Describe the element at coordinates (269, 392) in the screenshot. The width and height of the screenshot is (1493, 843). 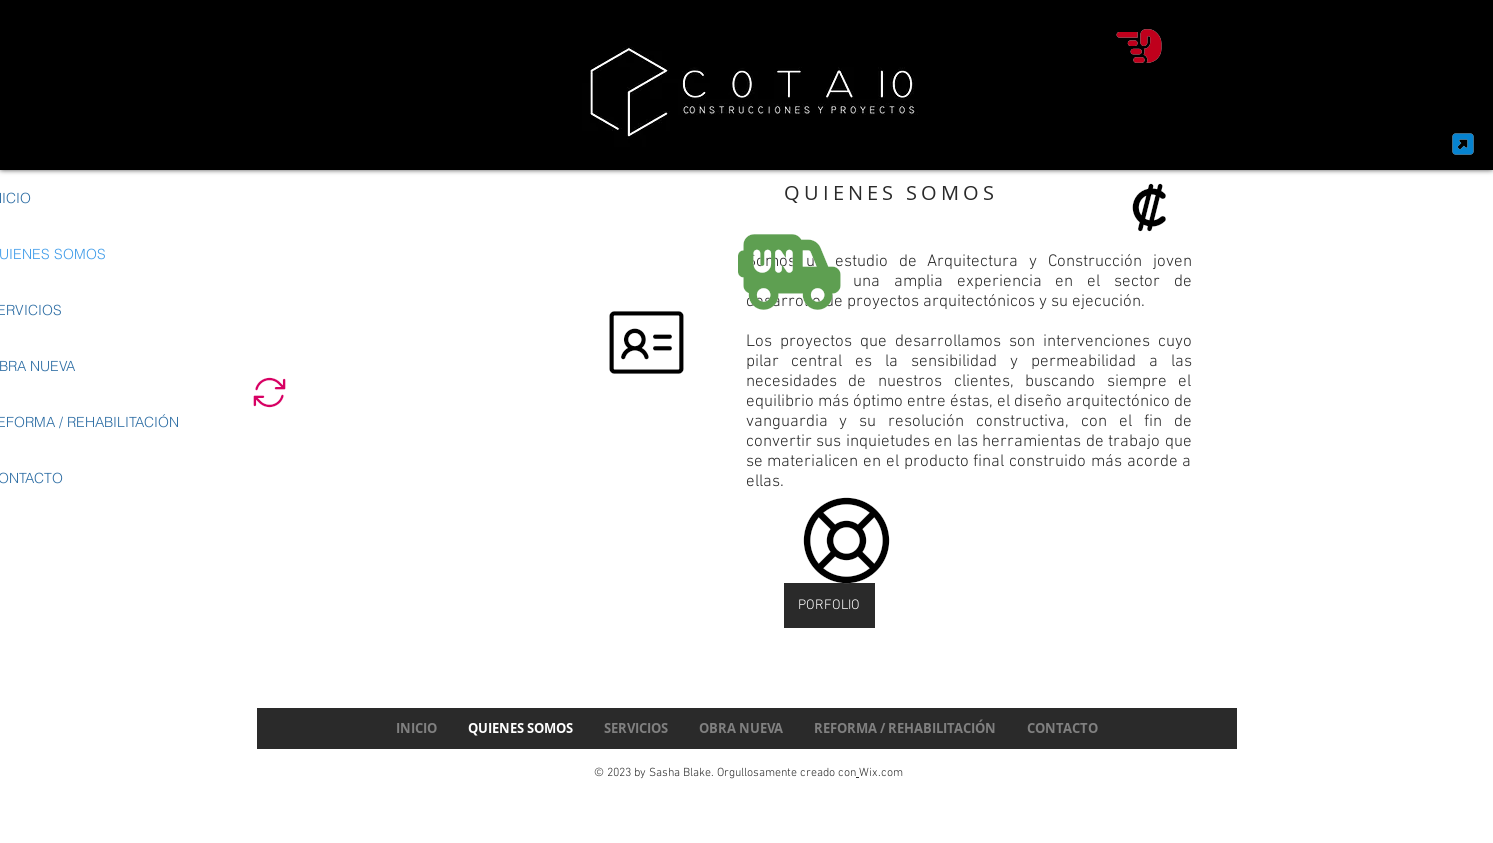
I see `refresh or reload content` at that location.